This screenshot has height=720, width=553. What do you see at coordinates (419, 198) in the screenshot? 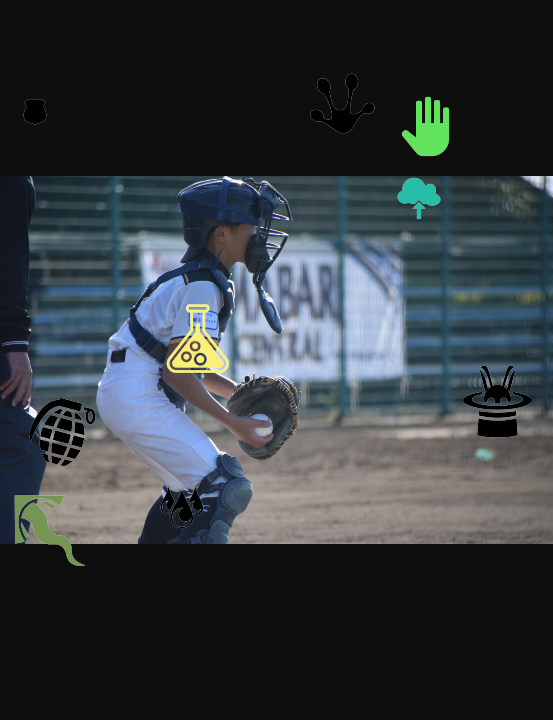
I see `upload file to cloud storage` at bounding box center [419, 198].